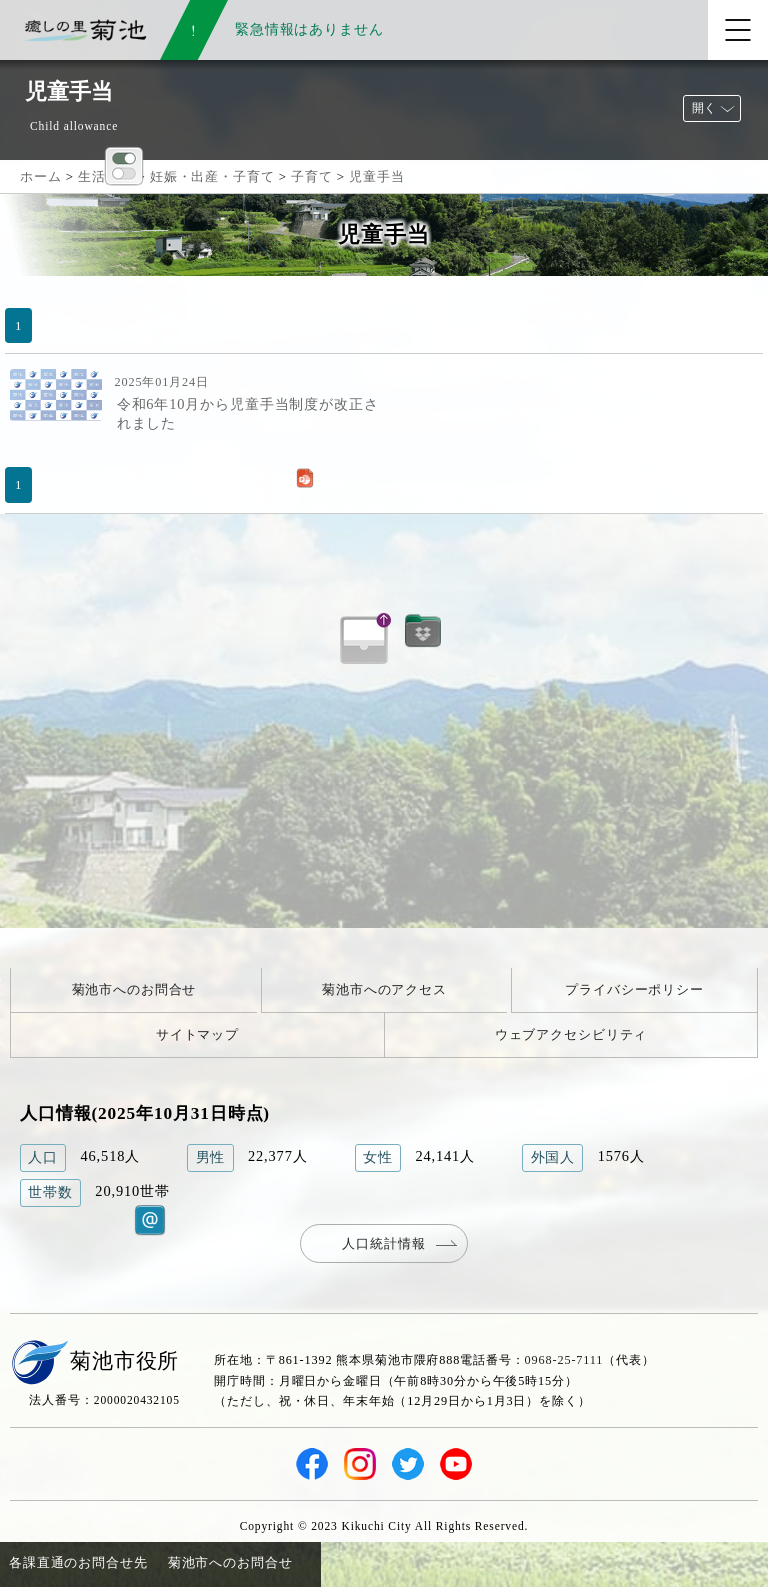 The width and height of the screenshot is (768, 1587). I want to click on sync inbox and outbox mail, so click(364, 640).